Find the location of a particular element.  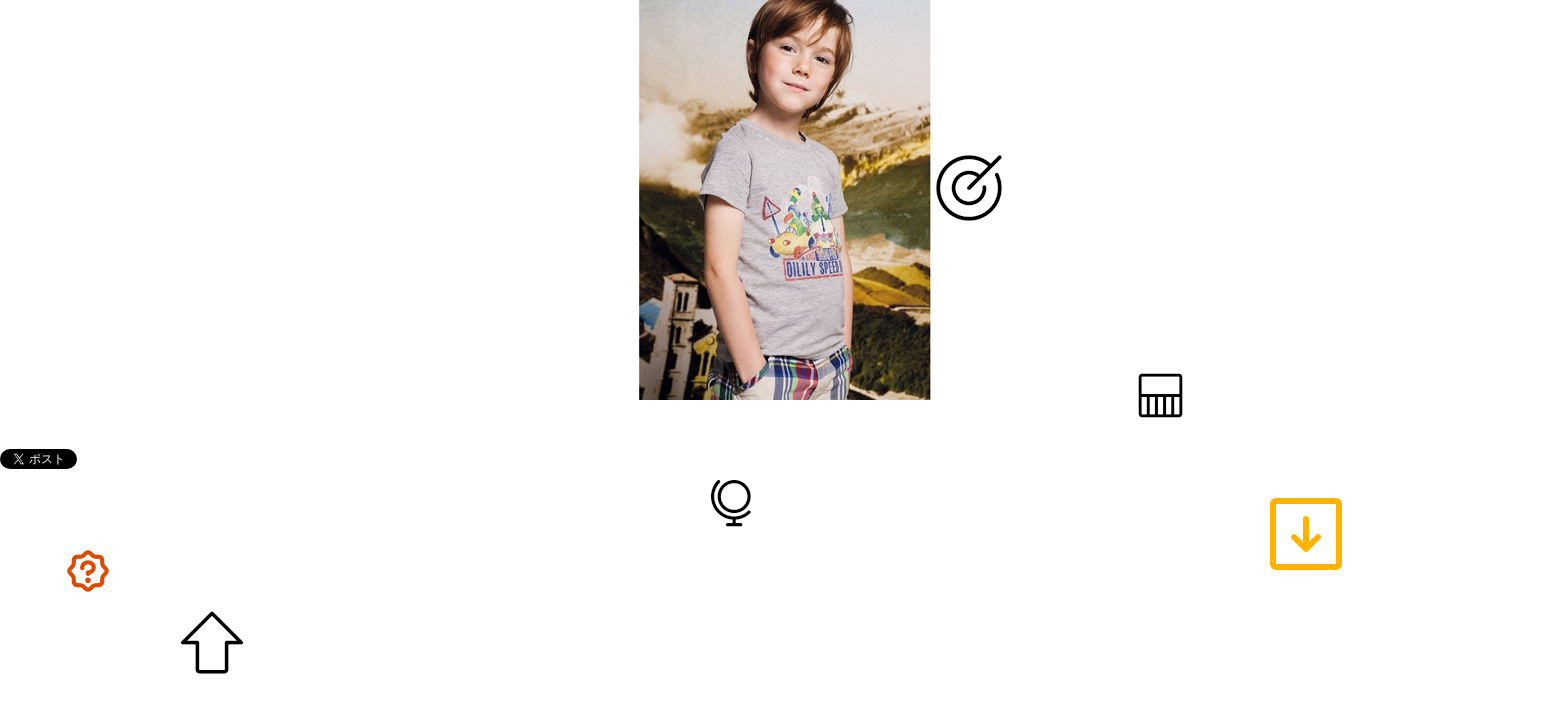

download file or content is located at coordinates (1306, 534).